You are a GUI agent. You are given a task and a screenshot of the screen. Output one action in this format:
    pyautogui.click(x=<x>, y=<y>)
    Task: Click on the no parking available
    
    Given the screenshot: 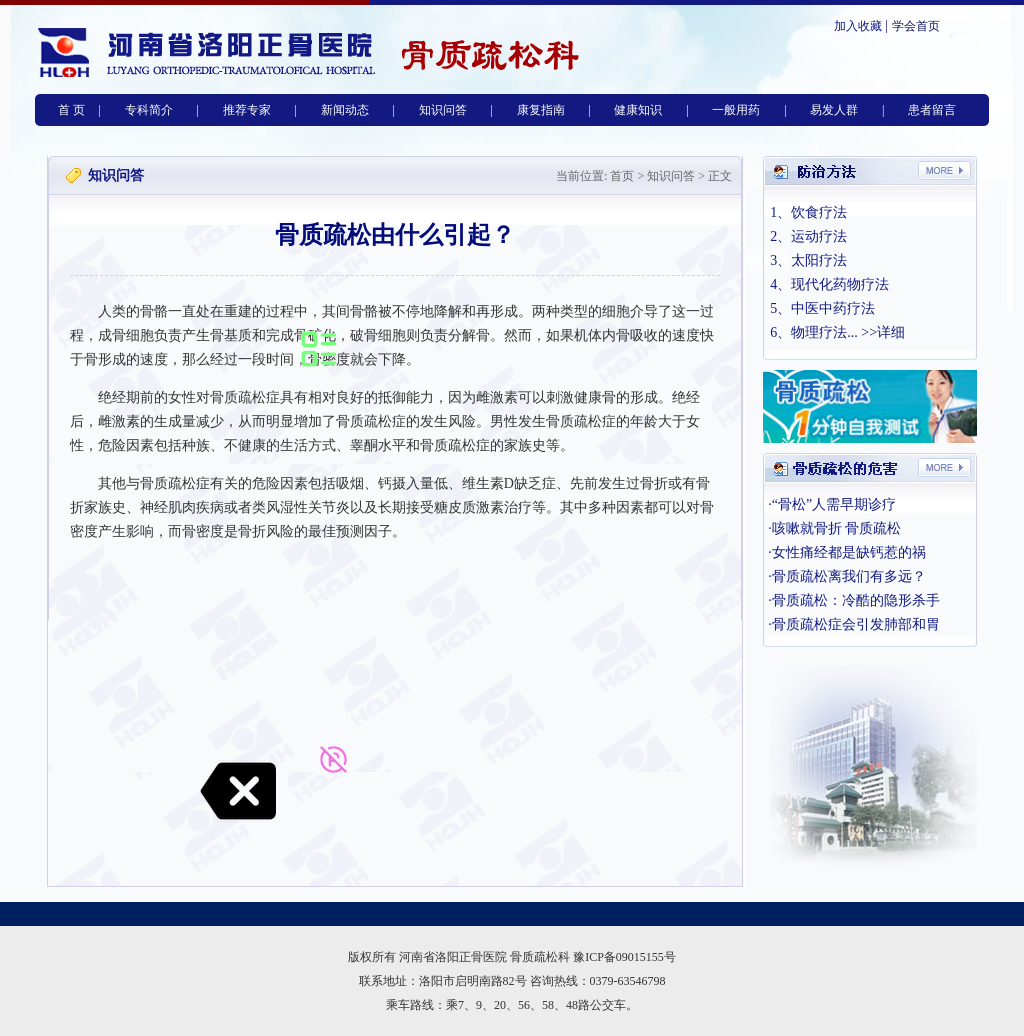 What is the action you would take?
    pyautogui.click(x=333, y=759)
    